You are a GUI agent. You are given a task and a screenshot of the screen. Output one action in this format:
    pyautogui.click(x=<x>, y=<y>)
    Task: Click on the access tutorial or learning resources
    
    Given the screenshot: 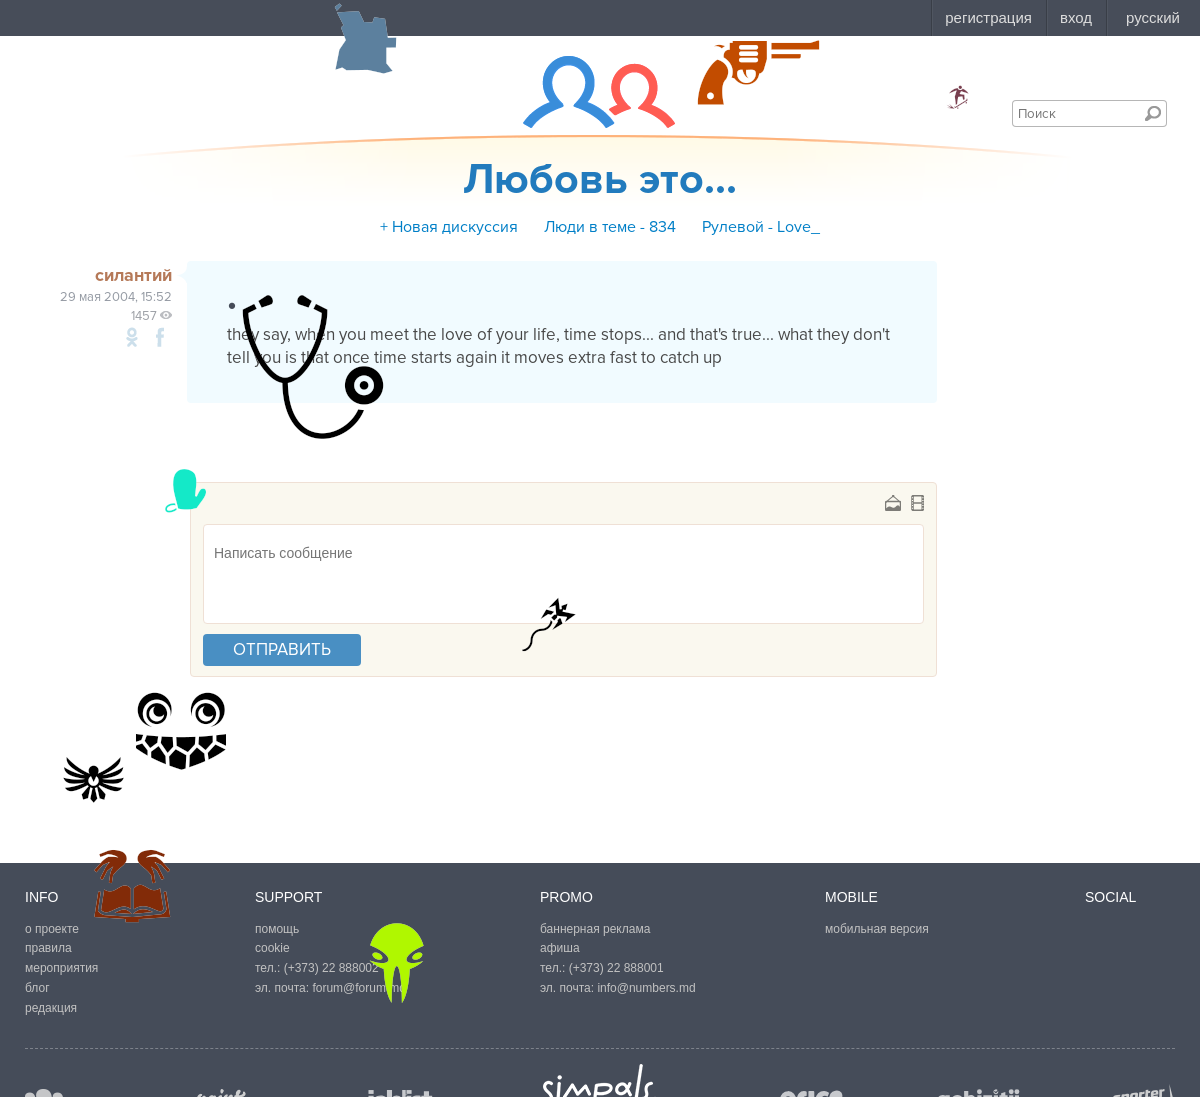 What is the action you would take?
    pyautogui.click(x=132, y=888)
    